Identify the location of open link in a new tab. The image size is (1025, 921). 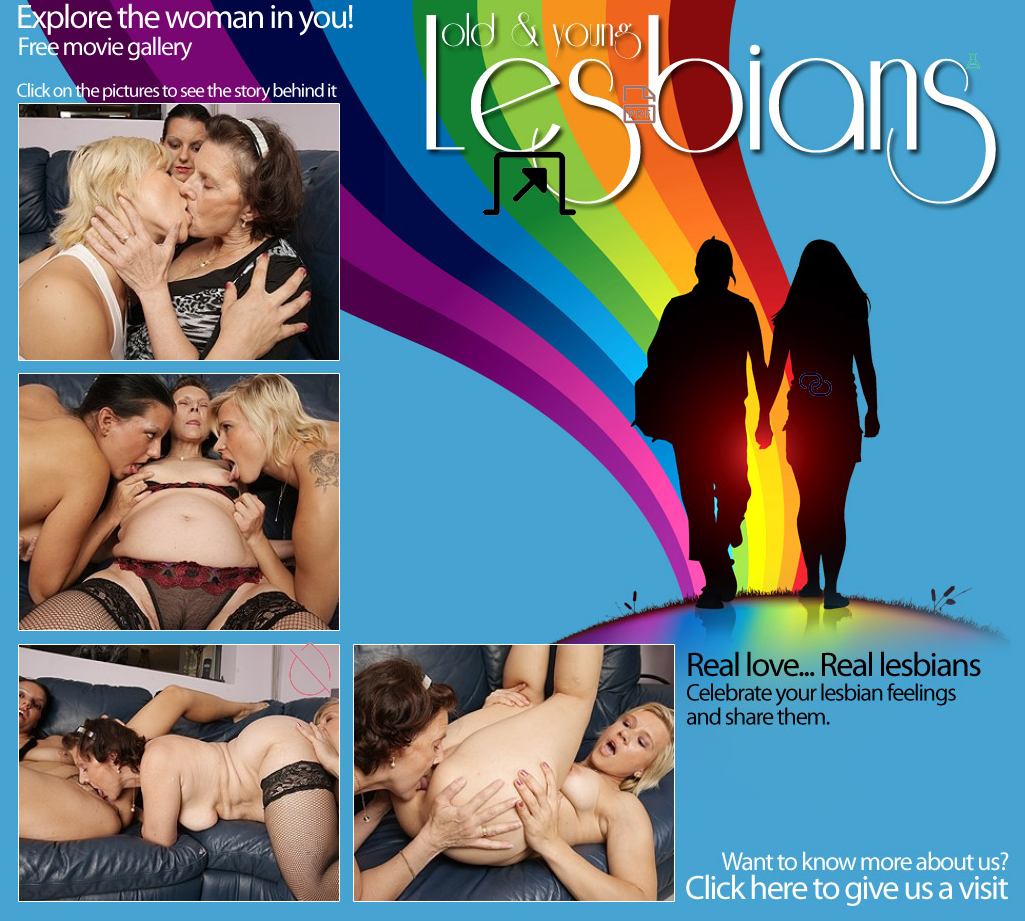
(529, 183).